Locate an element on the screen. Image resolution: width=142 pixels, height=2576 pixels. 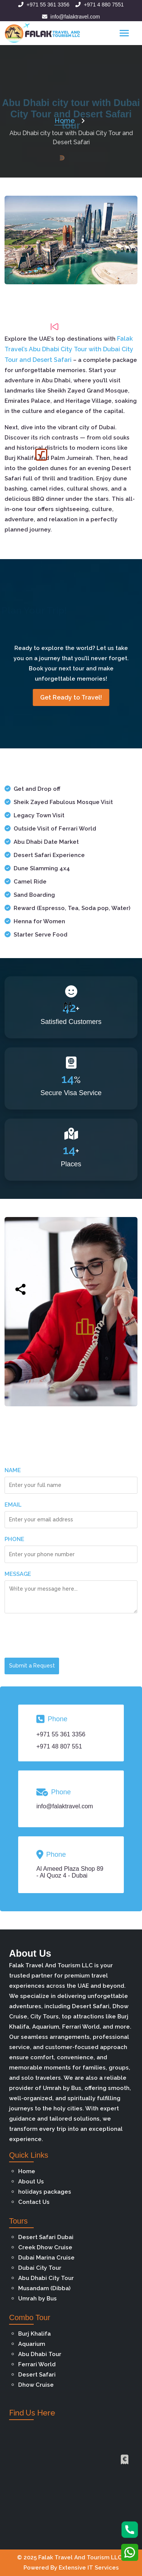
skip to previous track is located at coordinates (55, 327).